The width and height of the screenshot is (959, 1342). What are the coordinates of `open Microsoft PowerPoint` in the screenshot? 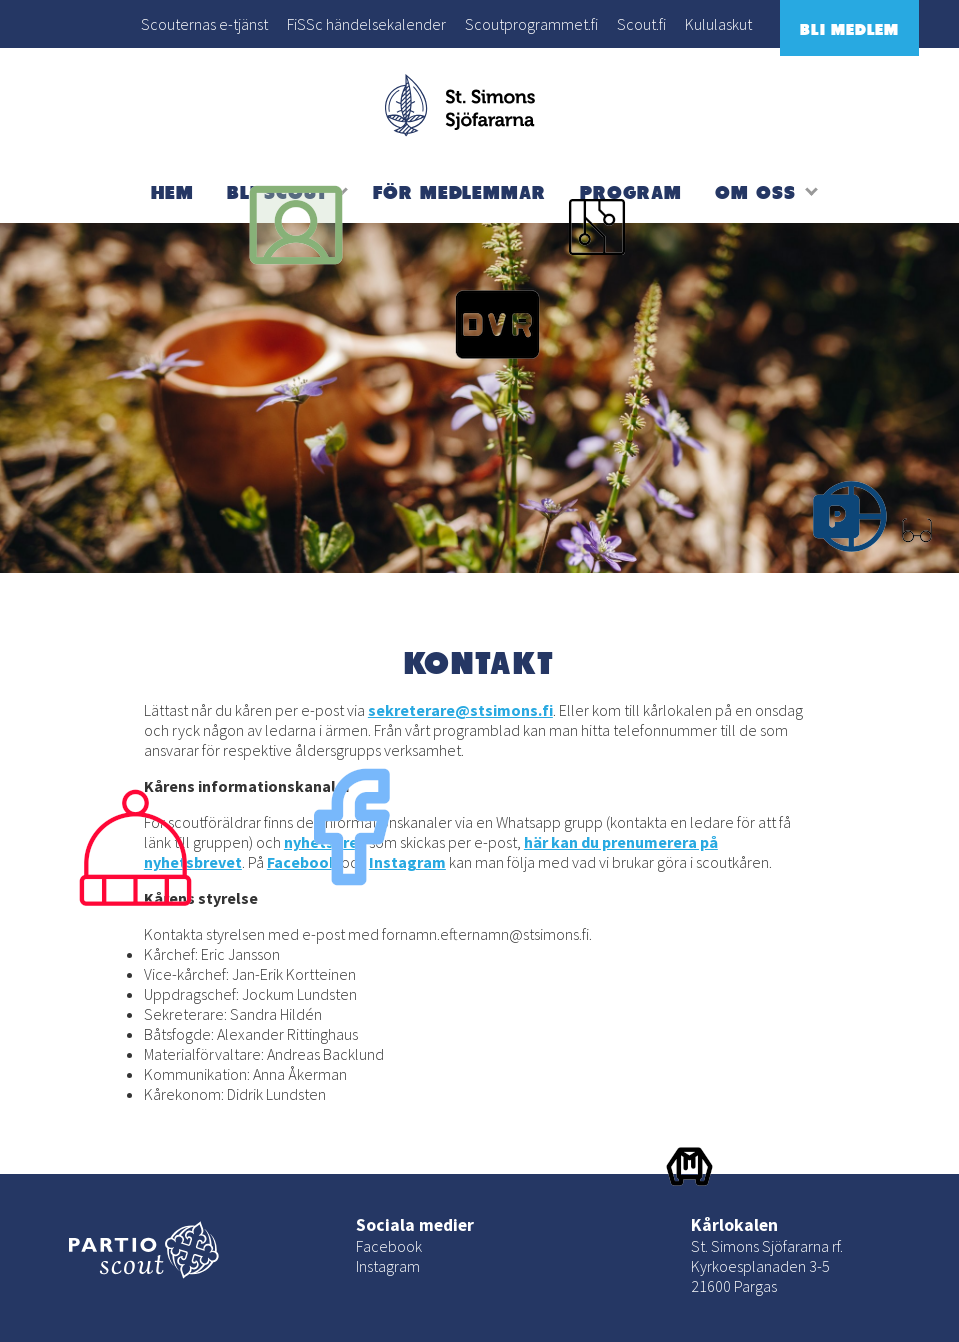 It's located at (848, 516).